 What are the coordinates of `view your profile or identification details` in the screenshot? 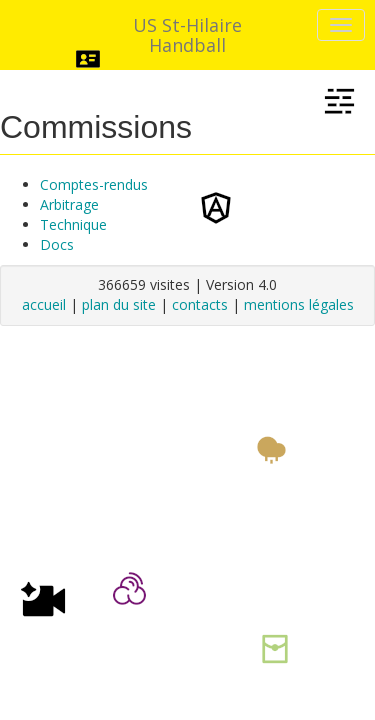 It's located at (88, 59).